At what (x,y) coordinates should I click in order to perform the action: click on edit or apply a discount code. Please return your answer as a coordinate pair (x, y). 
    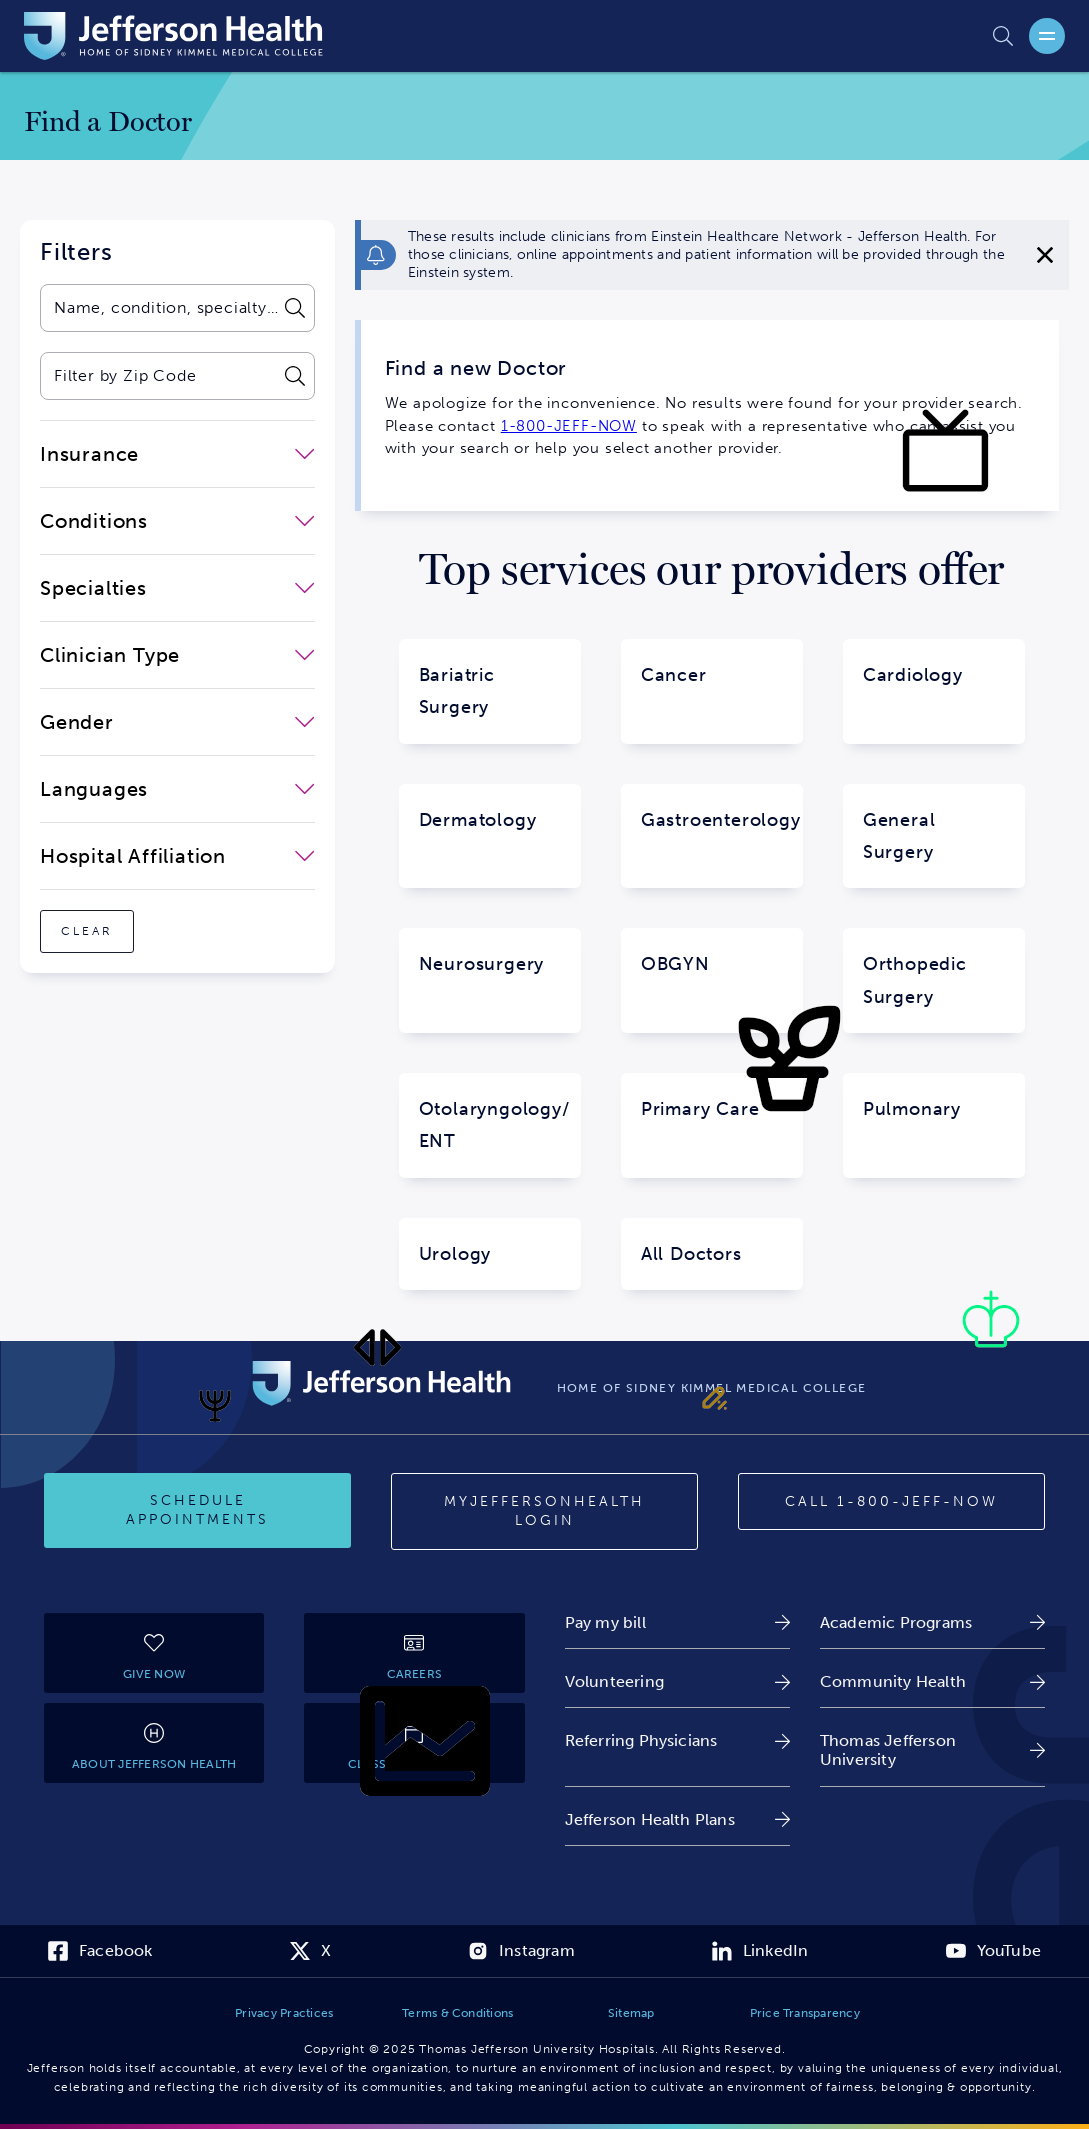
    Looking at the image, I should click on (714, 1397).